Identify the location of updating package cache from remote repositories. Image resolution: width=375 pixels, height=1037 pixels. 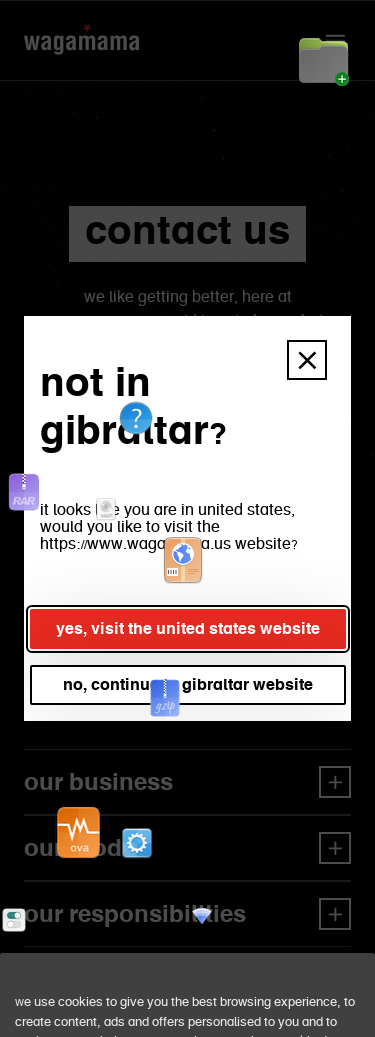
(183, 560).